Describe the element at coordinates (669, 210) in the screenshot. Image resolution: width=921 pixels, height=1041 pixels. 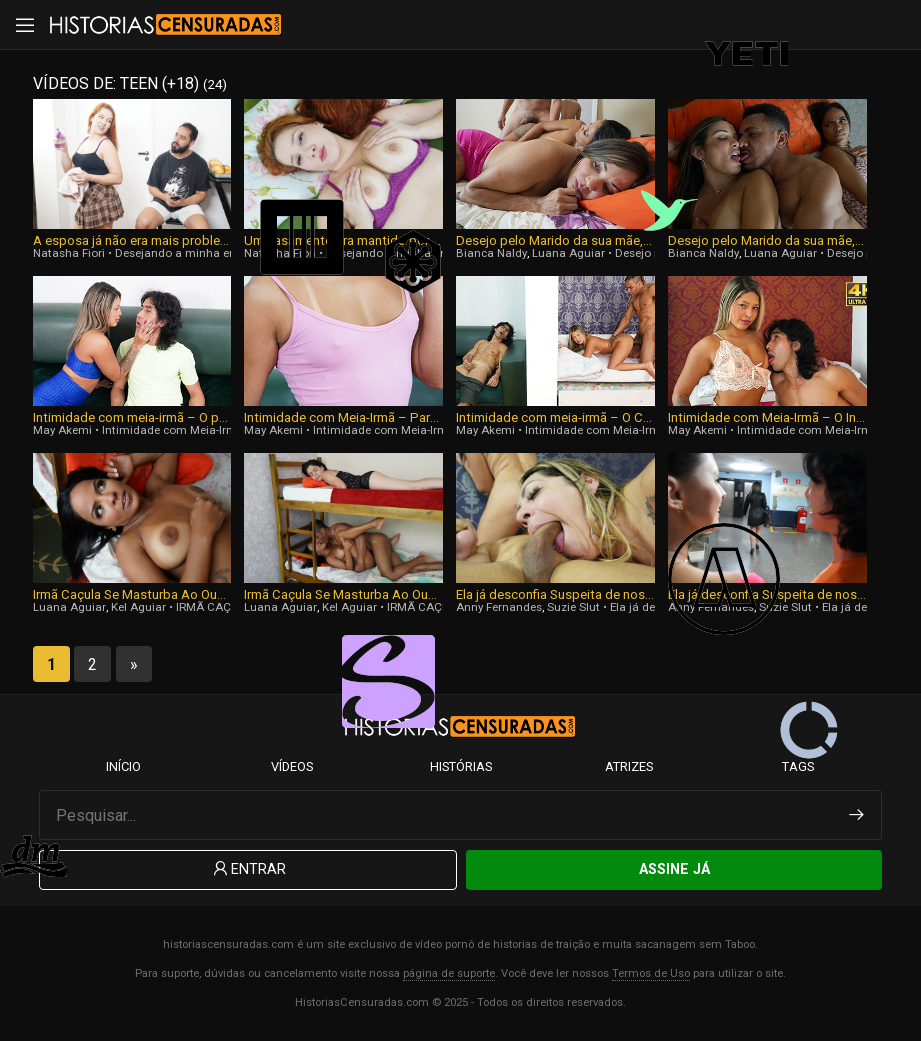
I see `fluent bit logo - open-source log processor and forwarder` at that location.